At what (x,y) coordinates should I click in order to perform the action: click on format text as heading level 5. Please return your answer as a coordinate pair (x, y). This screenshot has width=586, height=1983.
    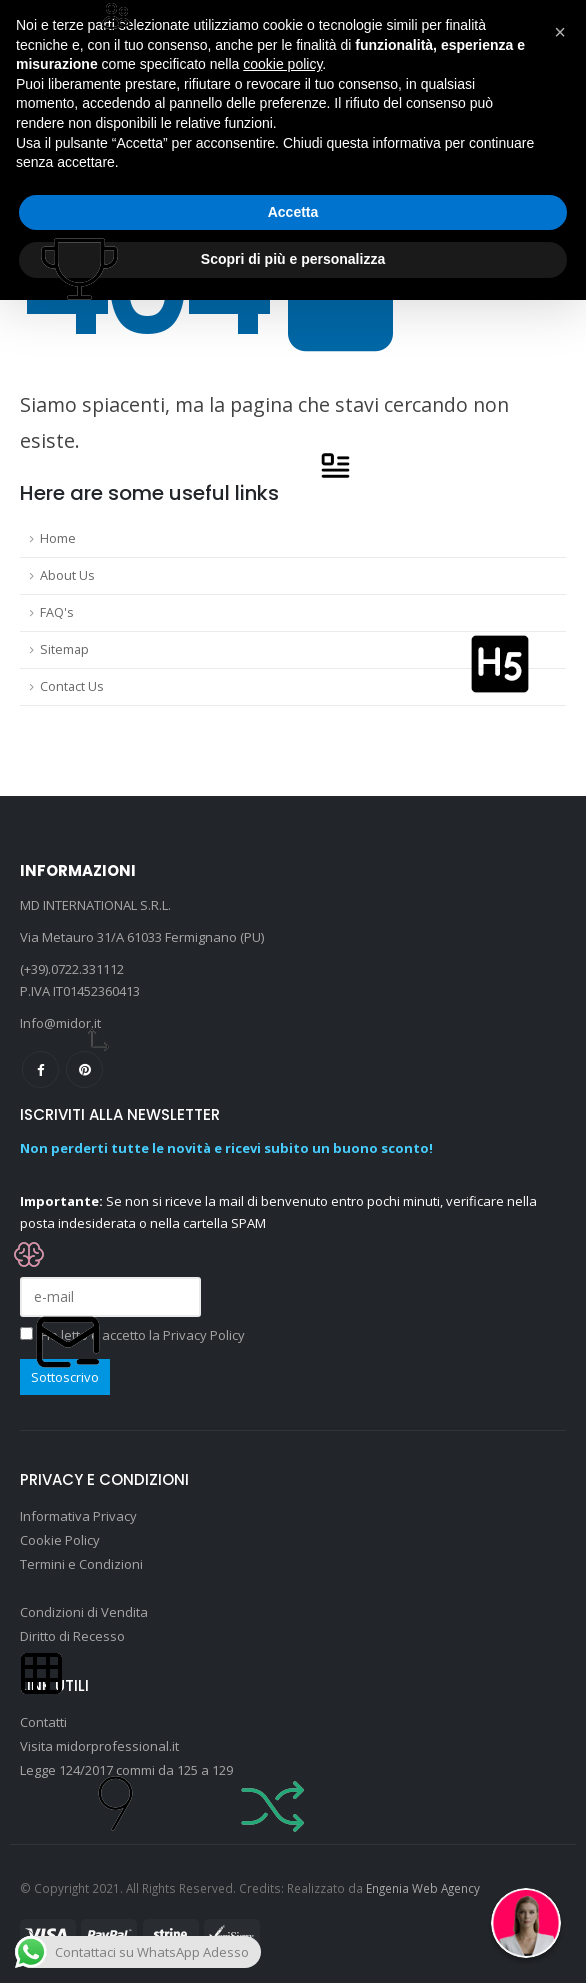
    Looking at the image, I should click on (500, 664).